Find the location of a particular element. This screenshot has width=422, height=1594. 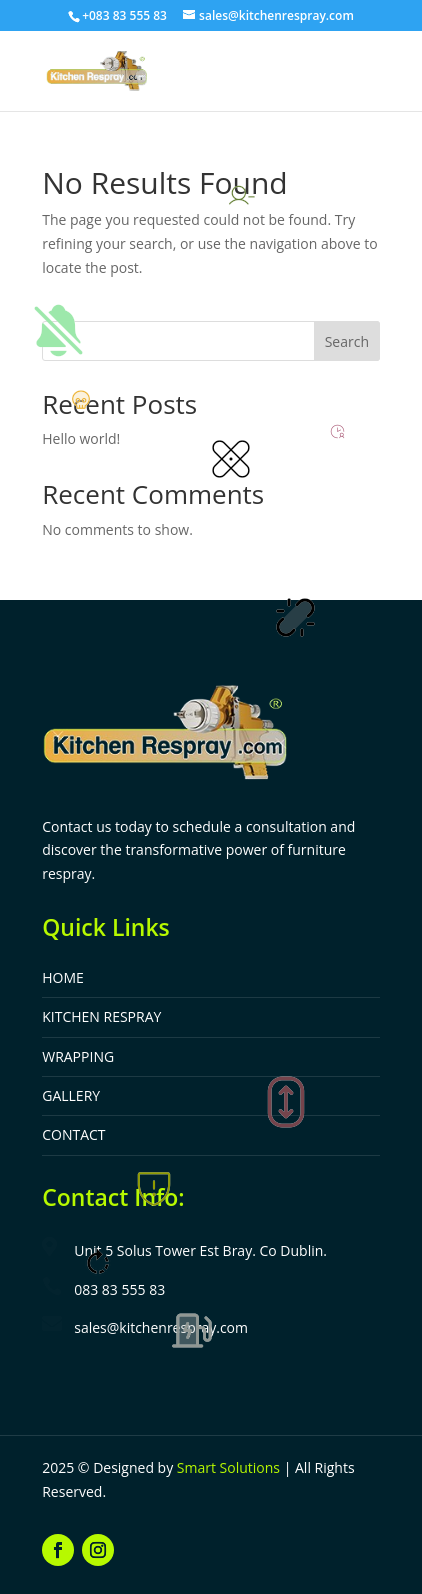

view user's time or availability status is located at coordinates (337, 431).